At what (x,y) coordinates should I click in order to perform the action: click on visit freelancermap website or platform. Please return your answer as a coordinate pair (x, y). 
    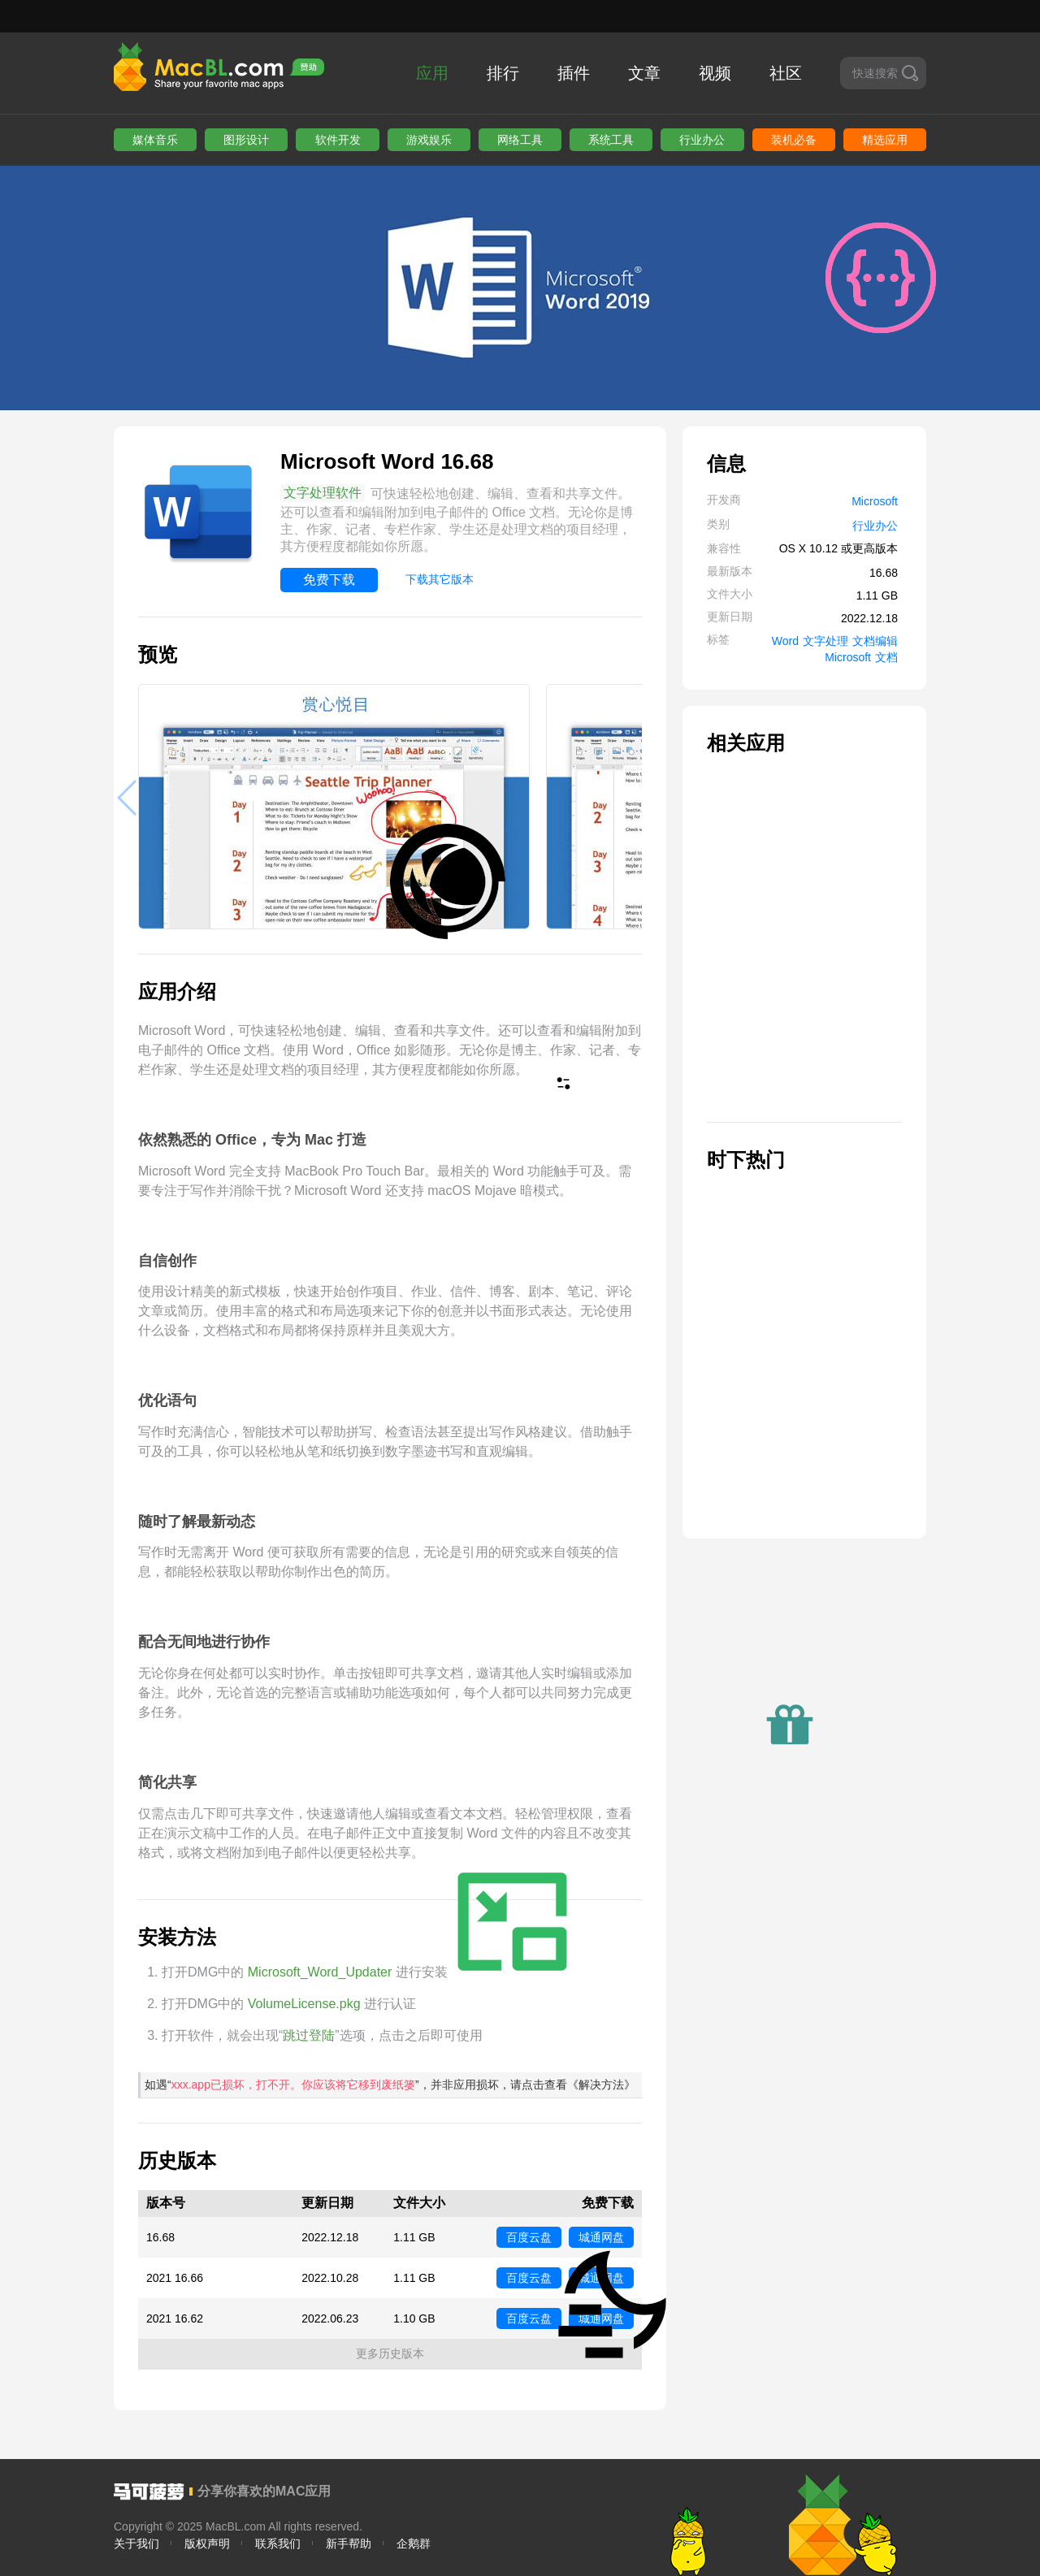
    Looking at the image, I should click on (448, 881).